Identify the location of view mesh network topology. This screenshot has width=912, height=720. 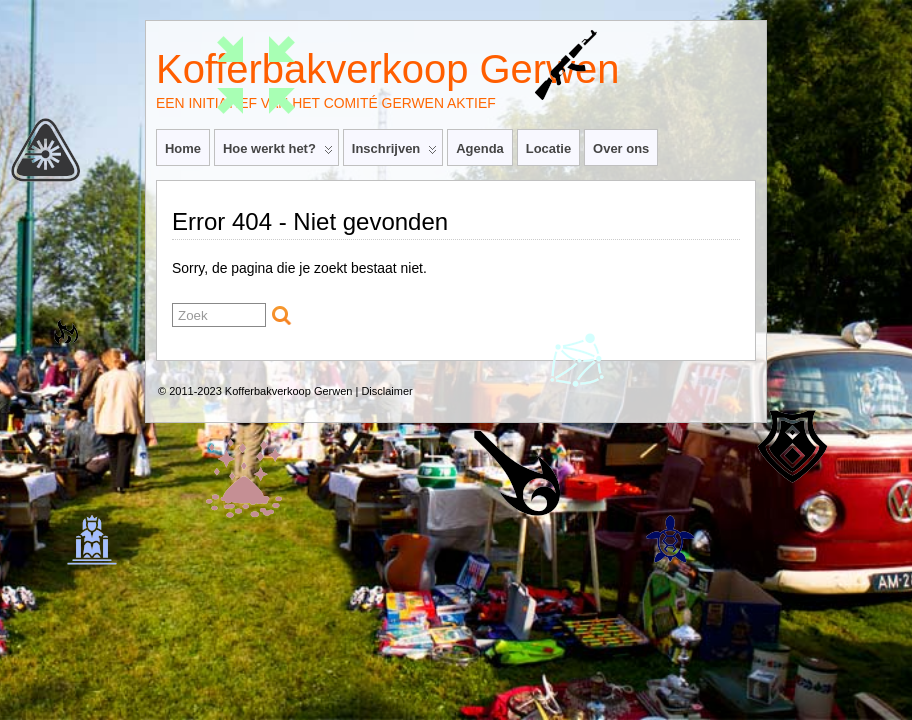
(577, 360).